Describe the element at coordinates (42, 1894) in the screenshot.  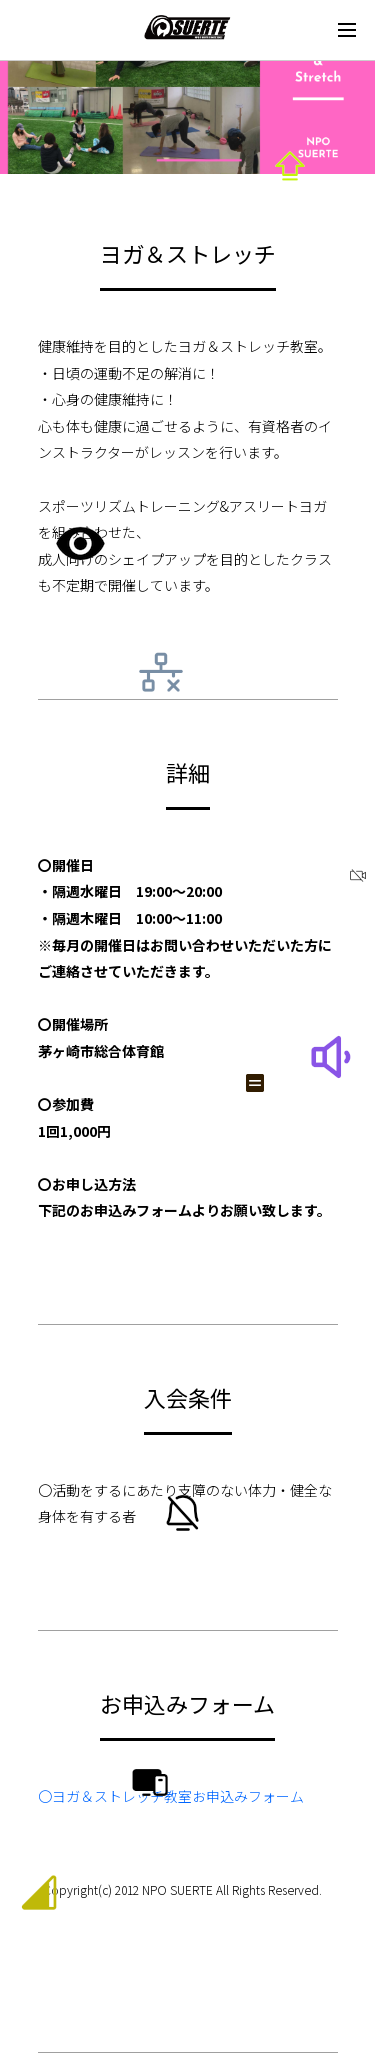
I see `indicates strong cellular network signal` at that location.